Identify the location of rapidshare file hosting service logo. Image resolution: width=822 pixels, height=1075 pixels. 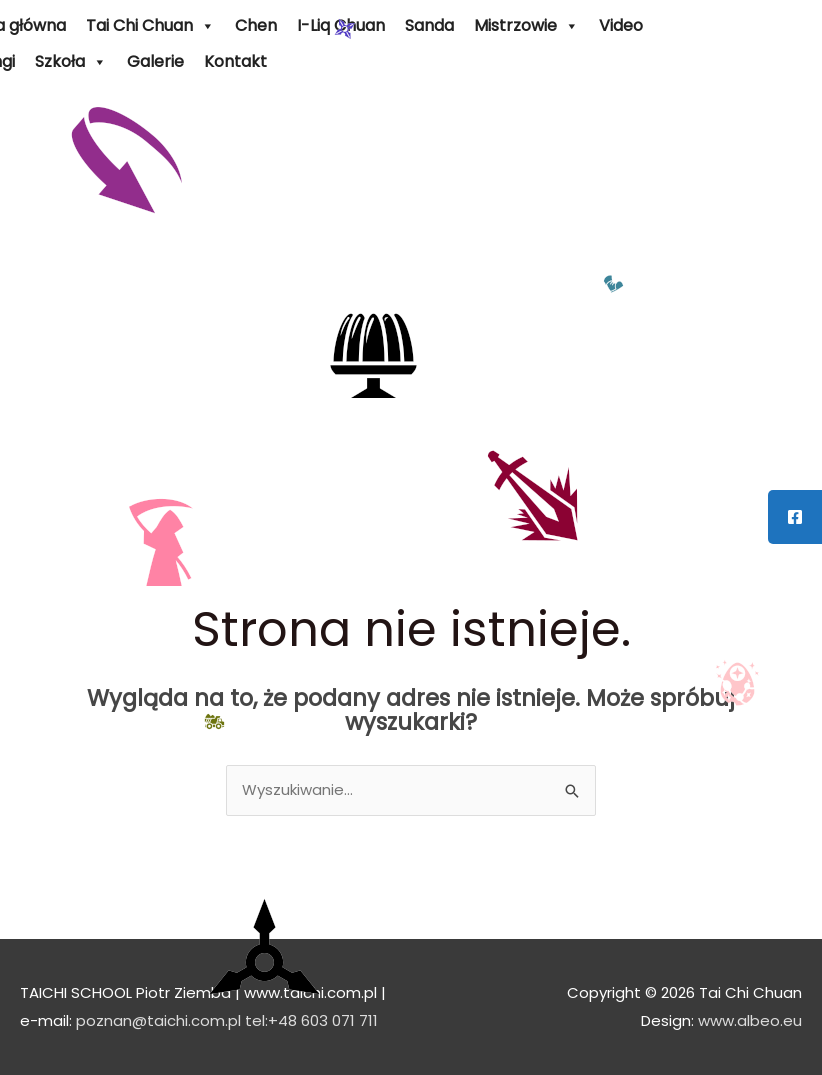
(126, 161).